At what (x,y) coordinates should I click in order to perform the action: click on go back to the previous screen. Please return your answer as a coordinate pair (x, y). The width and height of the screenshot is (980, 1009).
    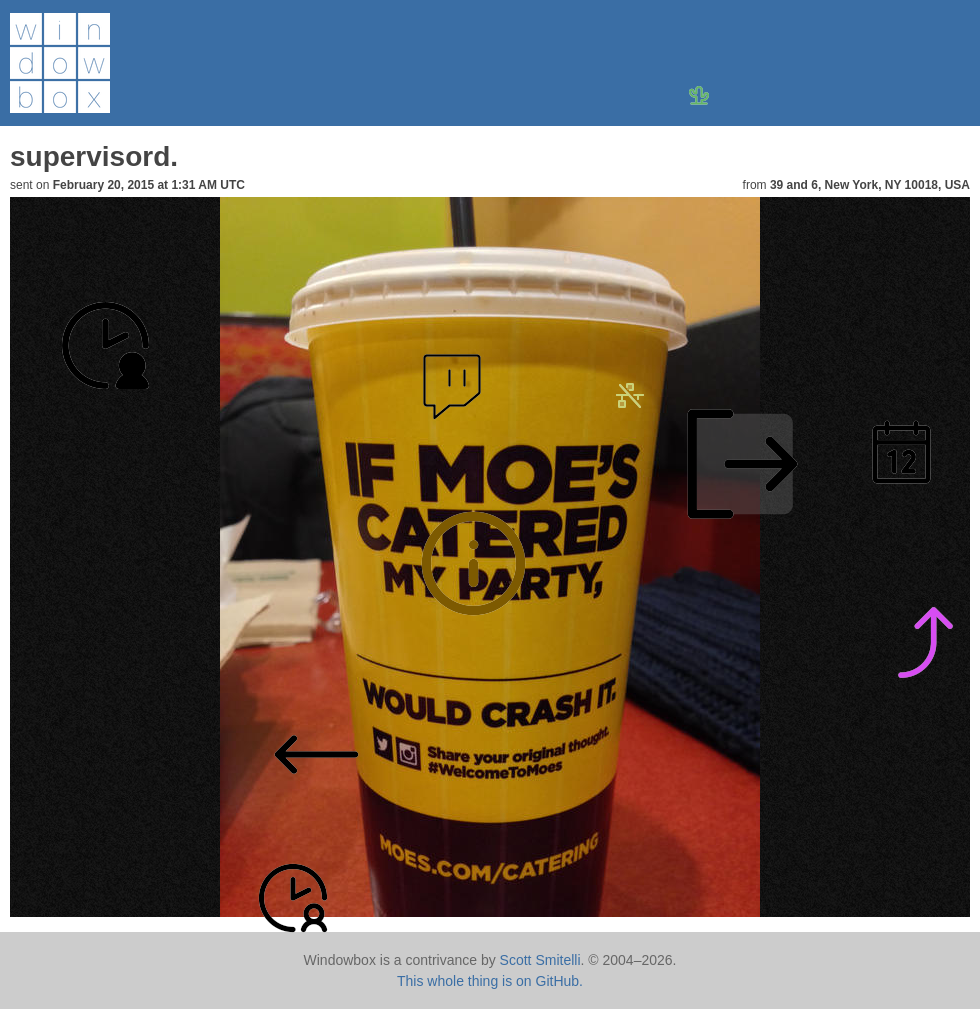
    Looking at the image, I should click on (316, 754).